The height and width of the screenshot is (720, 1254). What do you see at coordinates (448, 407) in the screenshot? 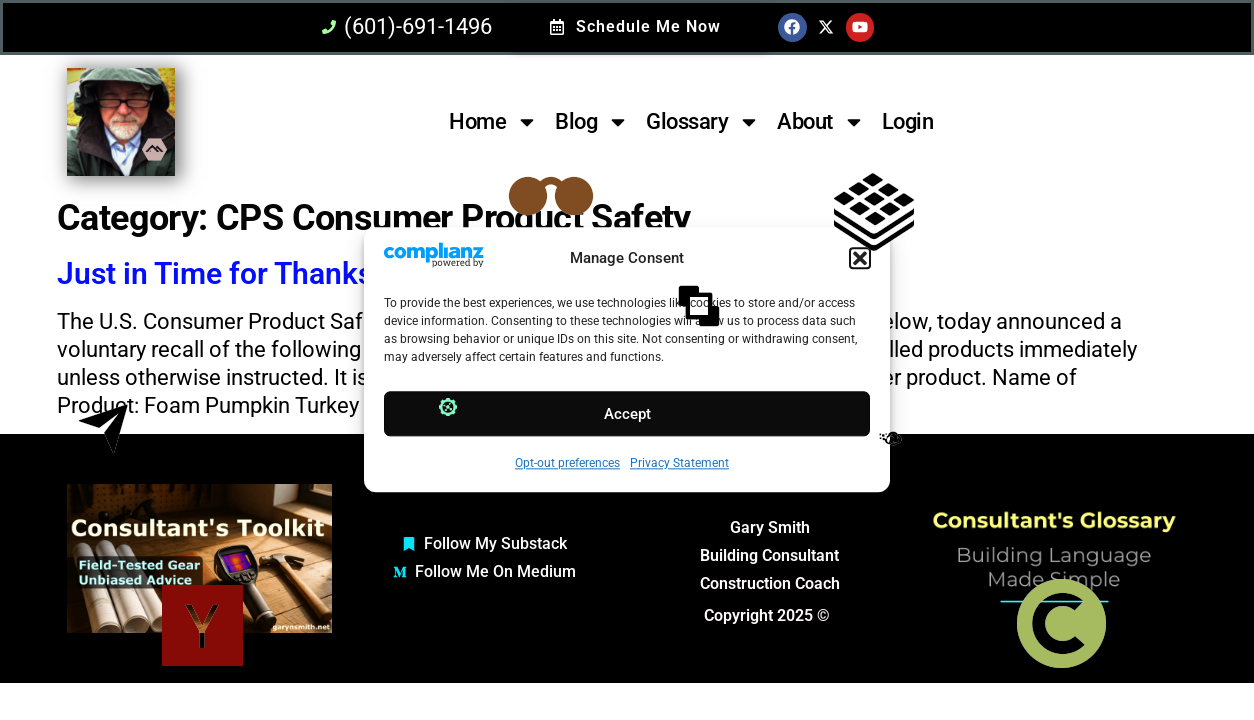
I see `SVGO tool or SVG optimization settings` at bounding box center [448, 407].